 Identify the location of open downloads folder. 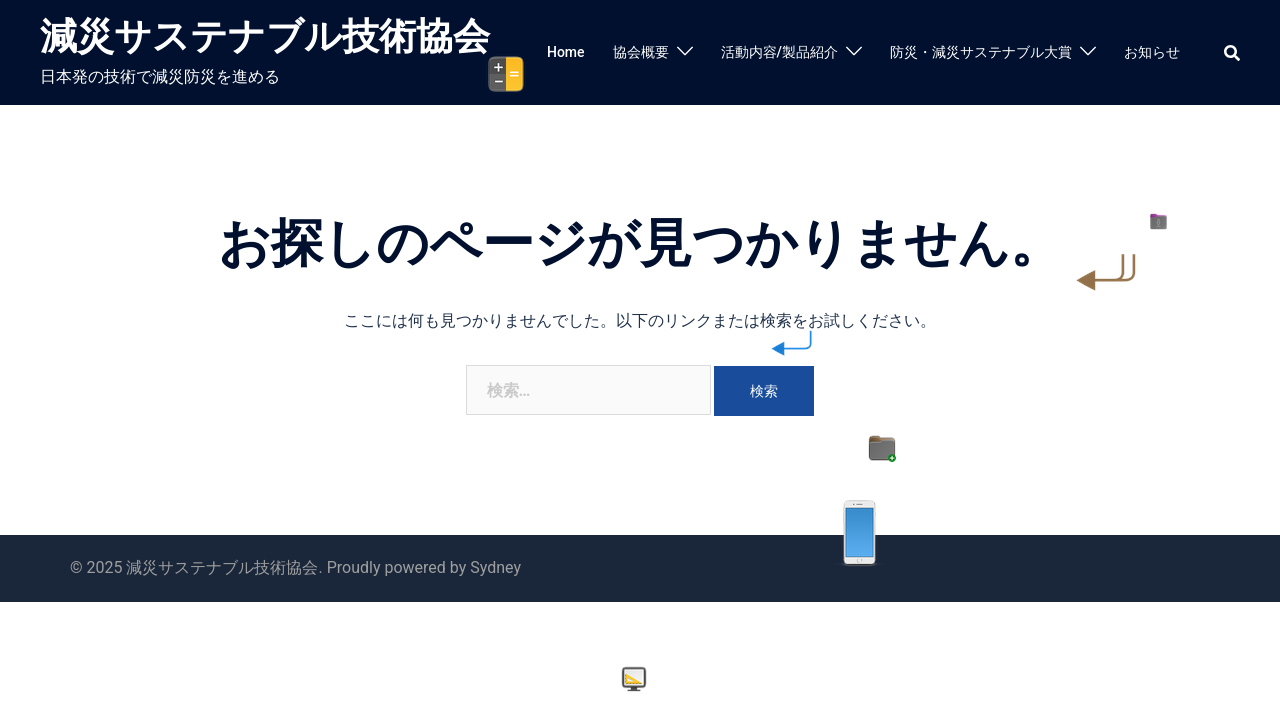
(1158, 221).